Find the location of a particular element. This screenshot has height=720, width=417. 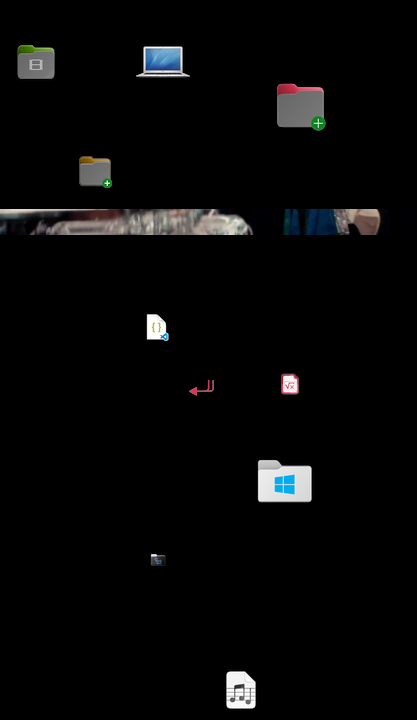

open windows 8 system folder is located at coordinates (284, 482).